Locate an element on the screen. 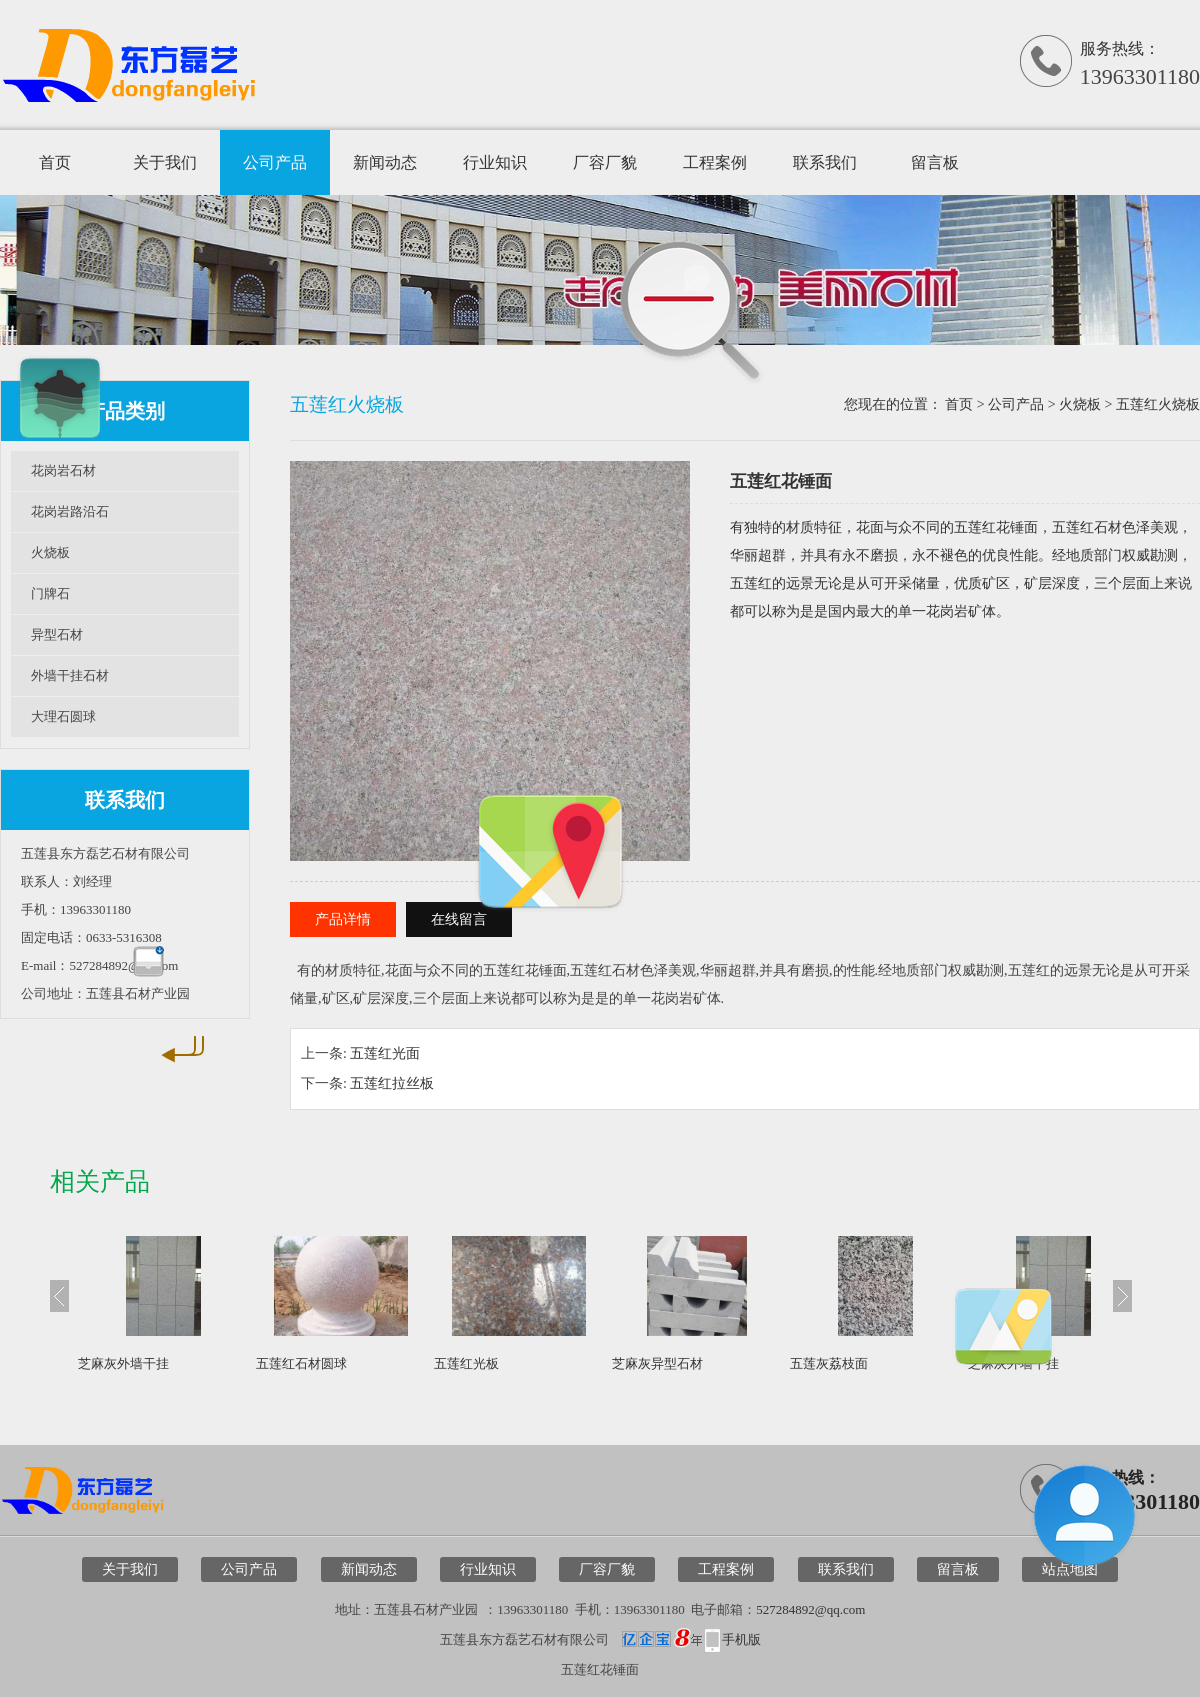 The height and width of the screenshot is (1697, 1200). open gnome maps application is located at coordinates (550, 851).